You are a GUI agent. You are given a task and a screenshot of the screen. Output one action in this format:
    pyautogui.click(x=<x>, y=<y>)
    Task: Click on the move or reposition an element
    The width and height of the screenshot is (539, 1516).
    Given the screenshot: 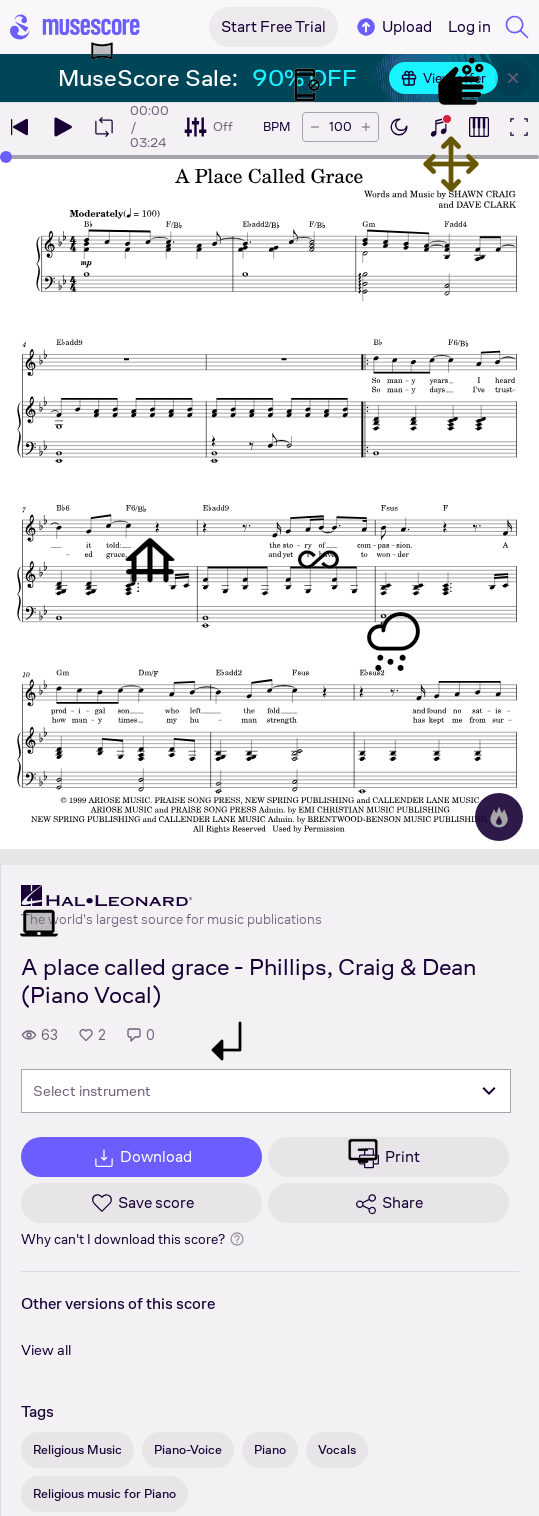 What is the action you would take?
    pyautogui.click(x=451, y=164)
    